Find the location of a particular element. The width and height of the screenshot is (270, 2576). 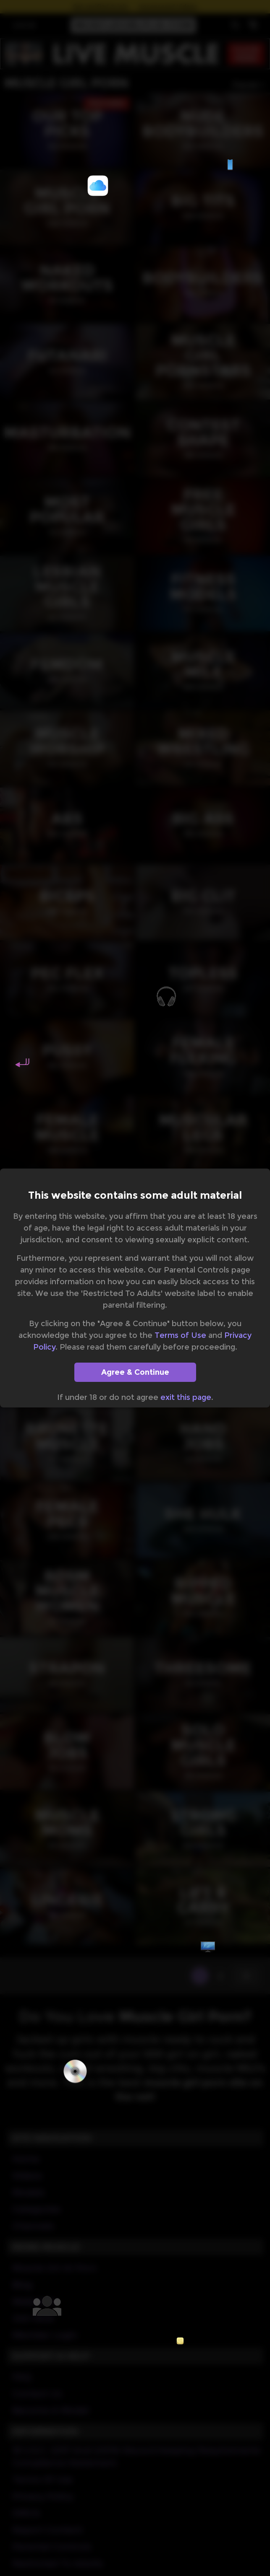

access audio CD contents is located at coordinates (75, 2072).